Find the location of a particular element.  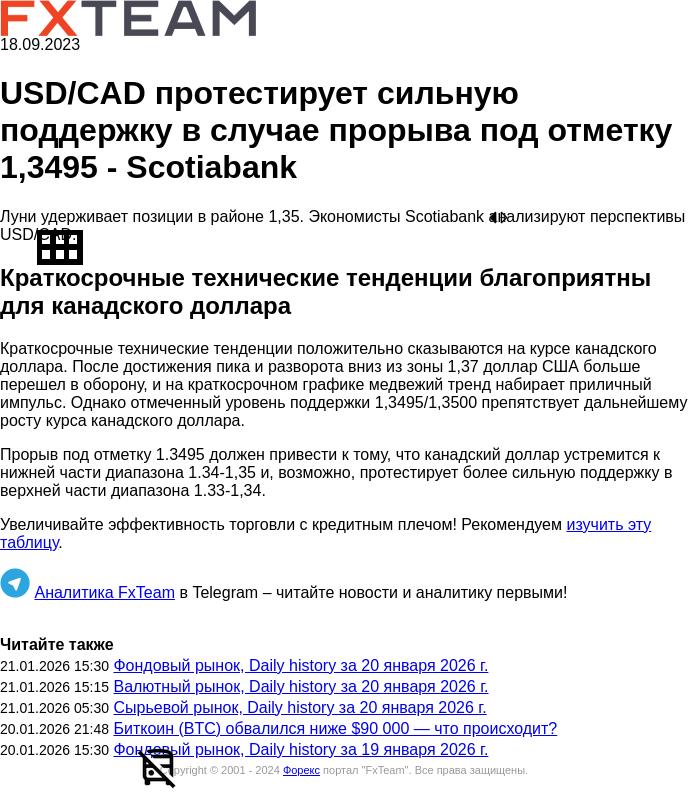

switch to grid view is located at coordinates (58, 248).